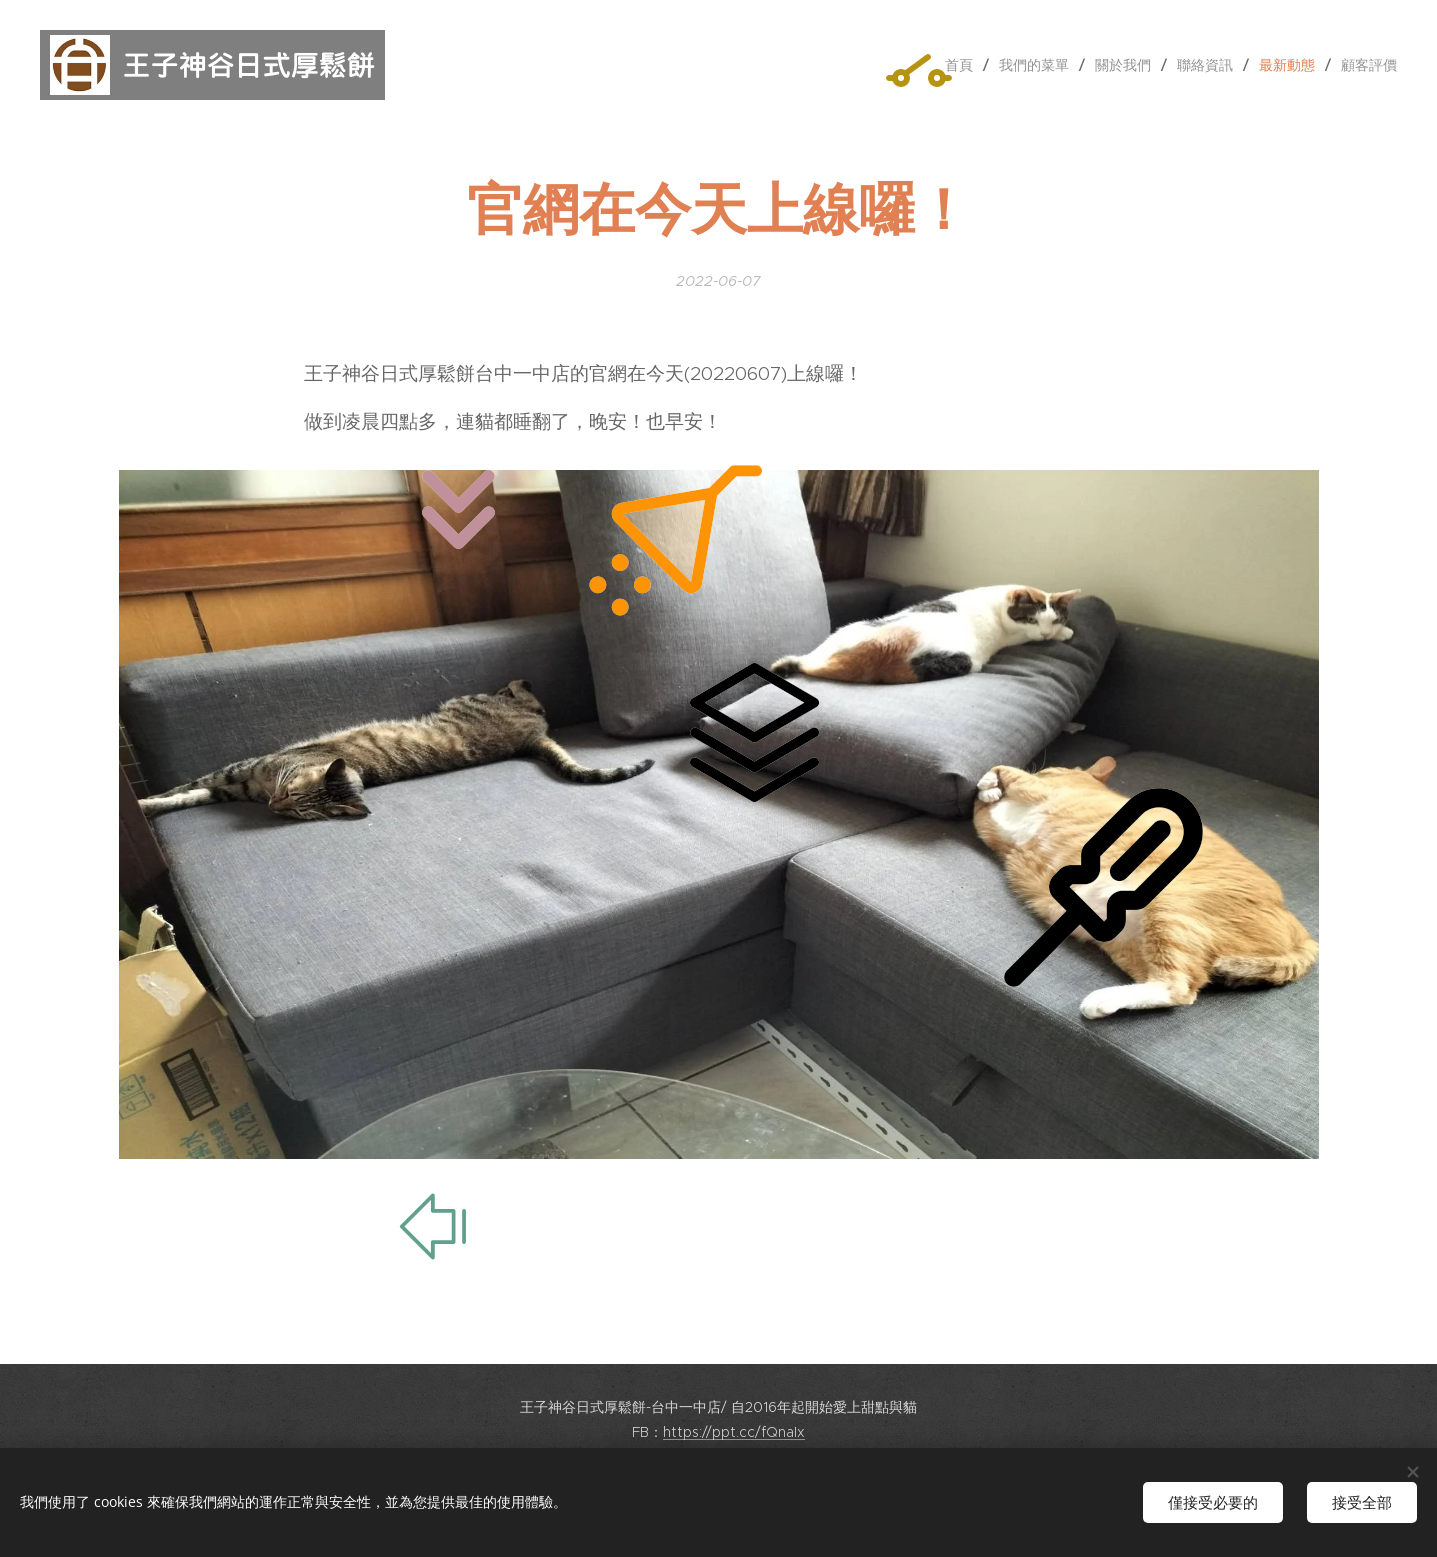  Describe the element at coordinates (673, 532) in the screenshot. I see `filter or sort content` at that location.